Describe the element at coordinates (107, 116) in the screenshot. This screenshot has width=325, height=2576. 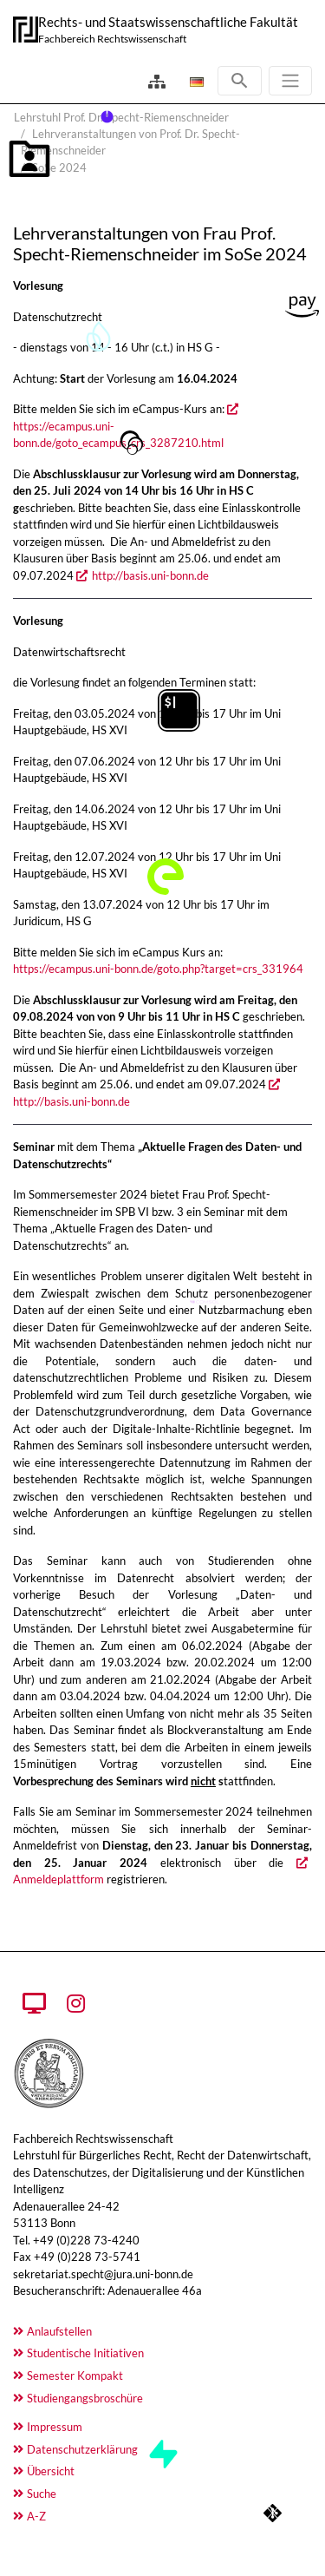
I see `power off or shut down the device` at that location.